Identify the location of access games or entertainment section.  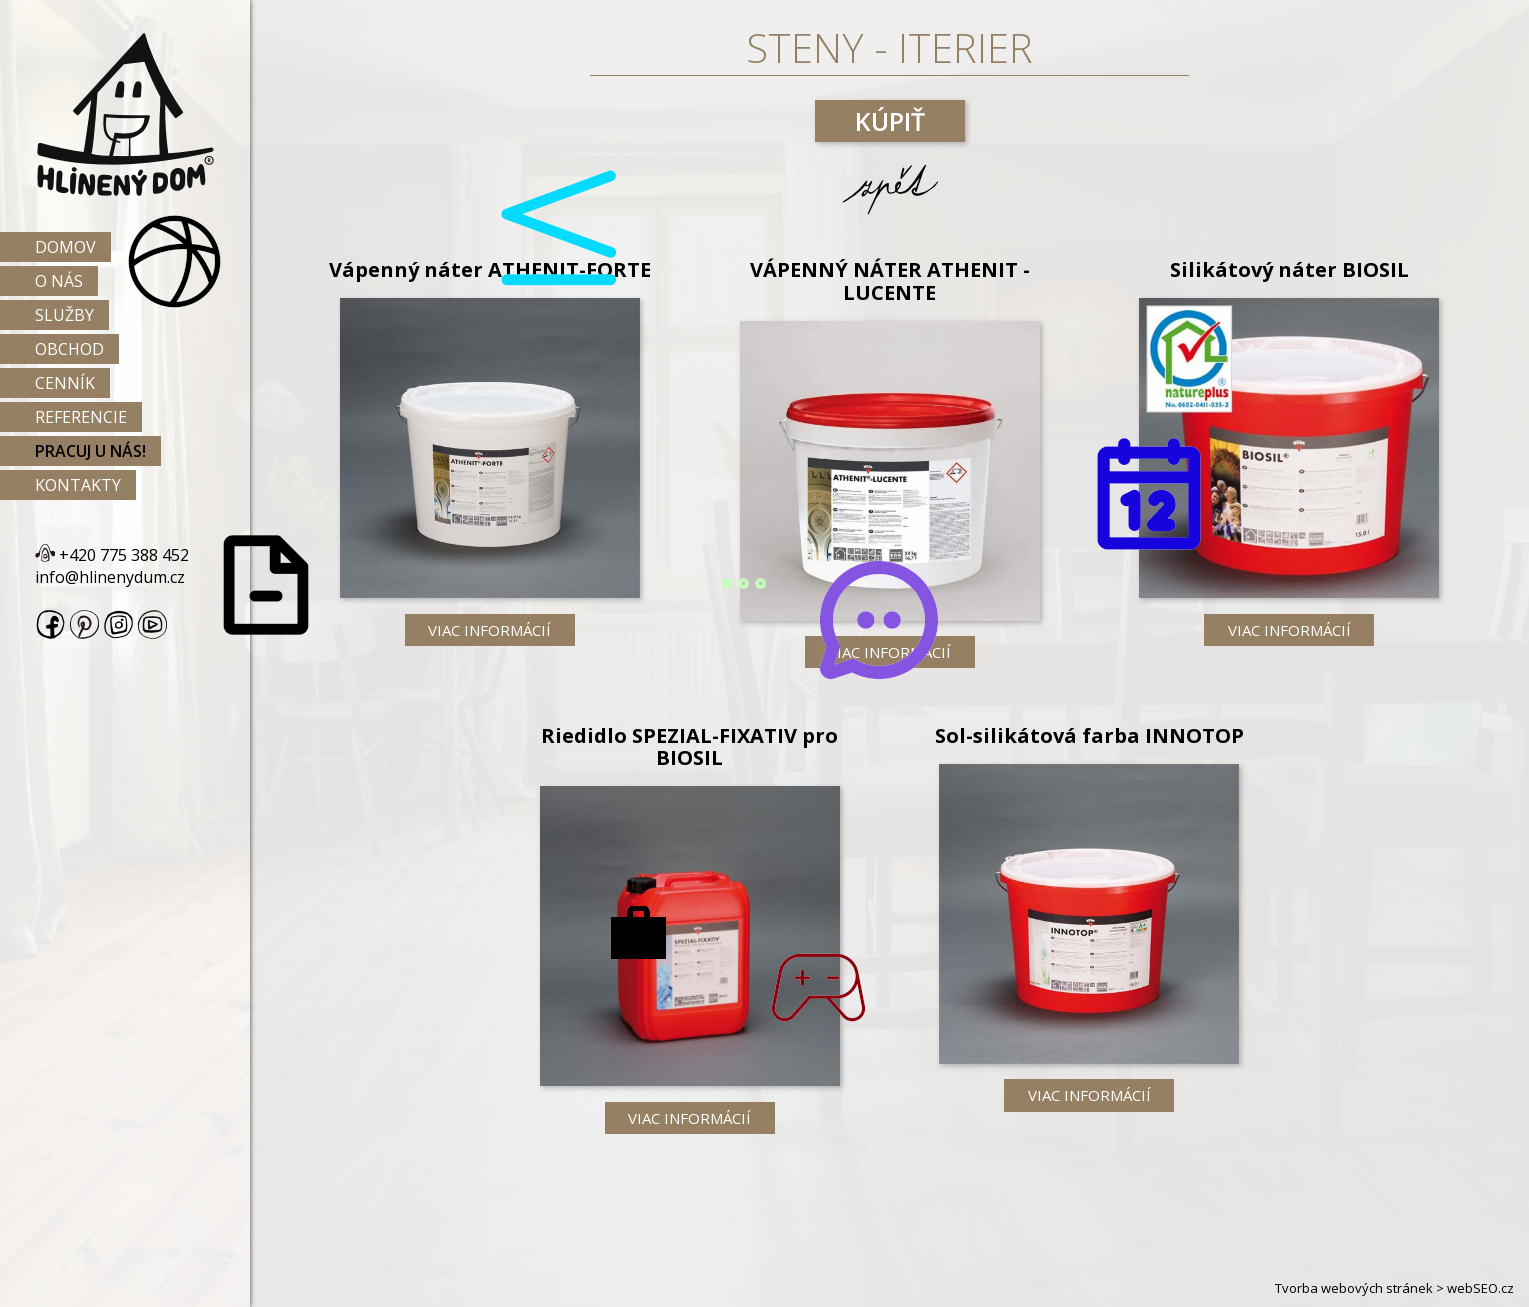
(174, 261).